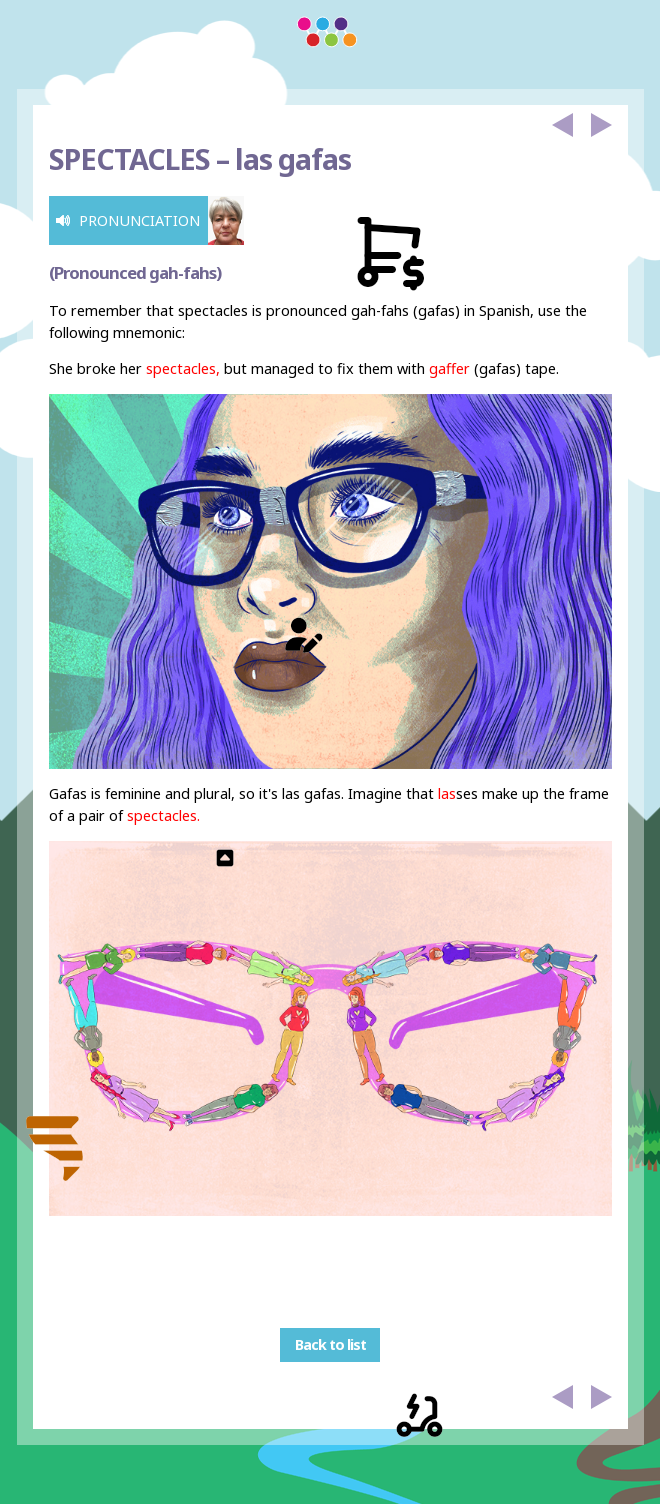 This screenshot has width=660, height=1504. What do you see at coordinates (303, 634) in the screenshot?
I see `edit user profile` at bounding box center [303, 634].